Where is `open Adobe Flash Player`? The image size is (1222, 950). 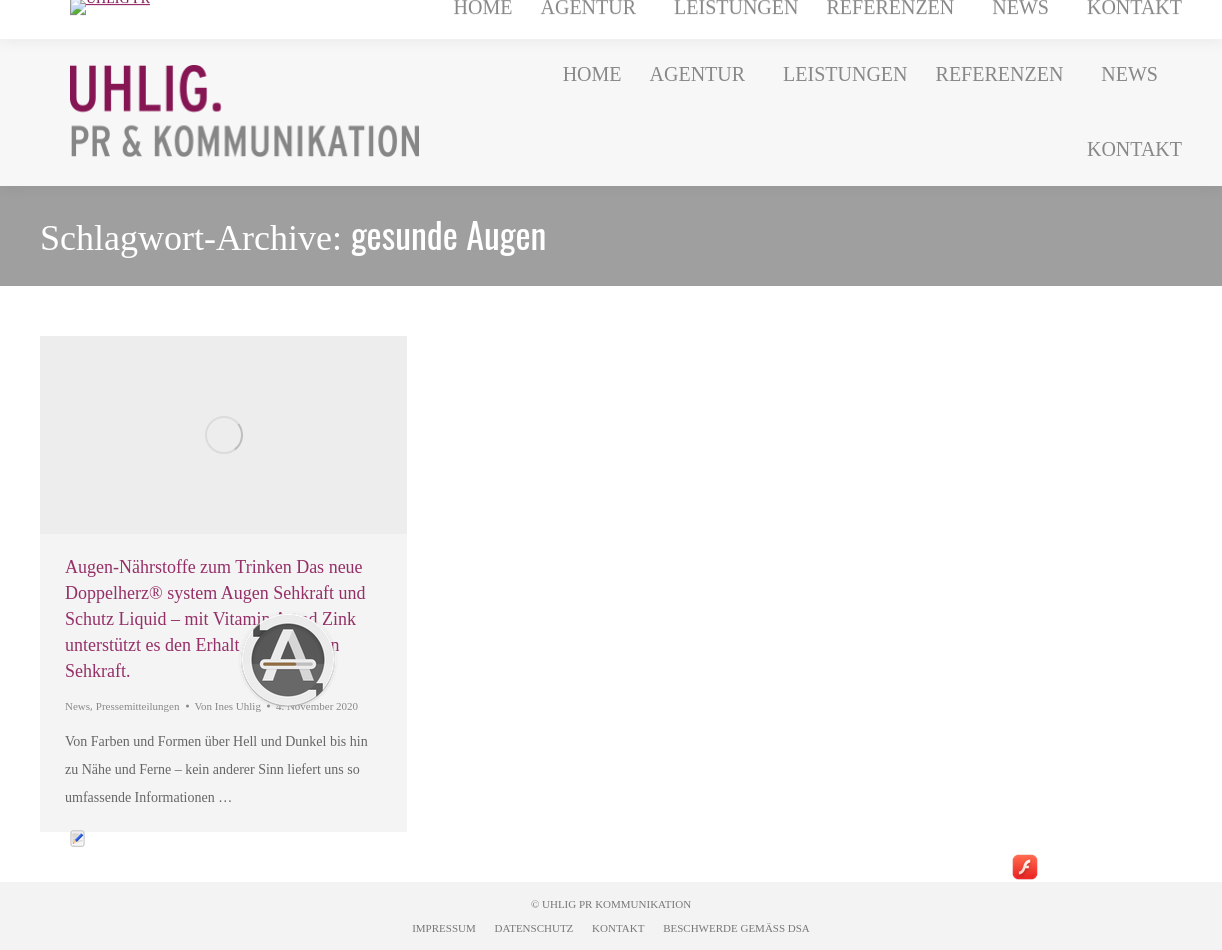 open Adobe Flash Player is located at coordinates (1025, 867).